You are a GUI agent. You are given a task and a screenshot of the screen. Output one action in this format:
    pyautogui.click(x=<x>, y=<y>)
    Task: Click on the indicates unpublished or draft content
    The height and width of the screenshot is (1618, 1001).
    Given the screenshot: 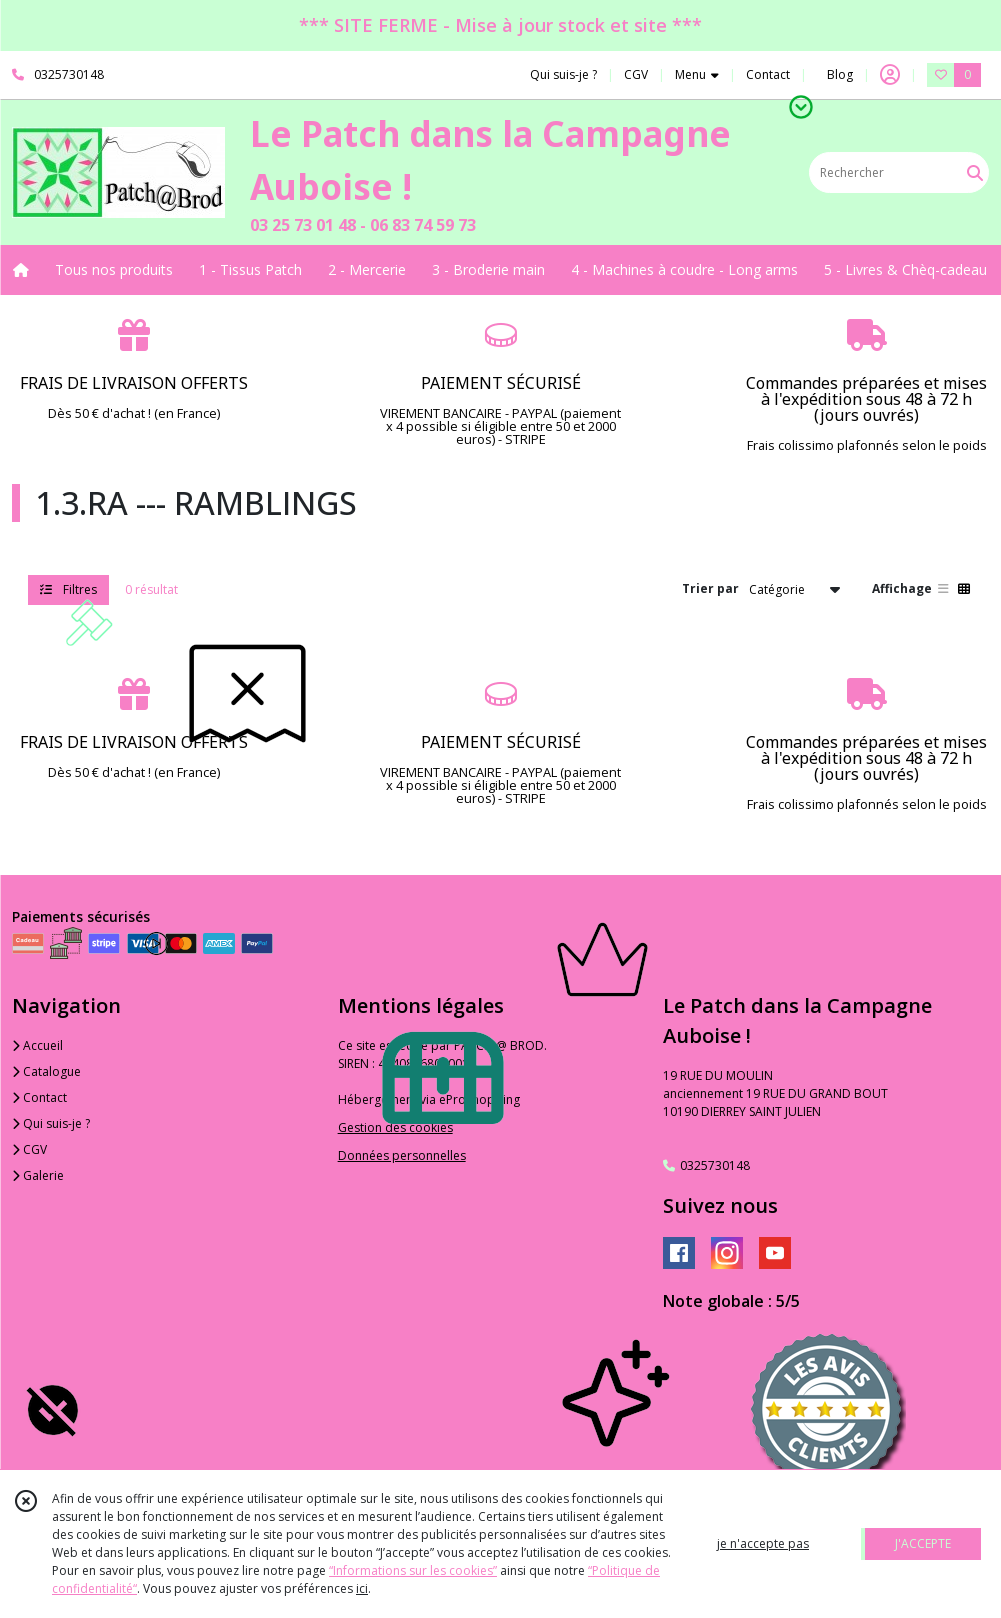 What is the action you would take?
    pyautogui.click(x=53, y=1410)
    